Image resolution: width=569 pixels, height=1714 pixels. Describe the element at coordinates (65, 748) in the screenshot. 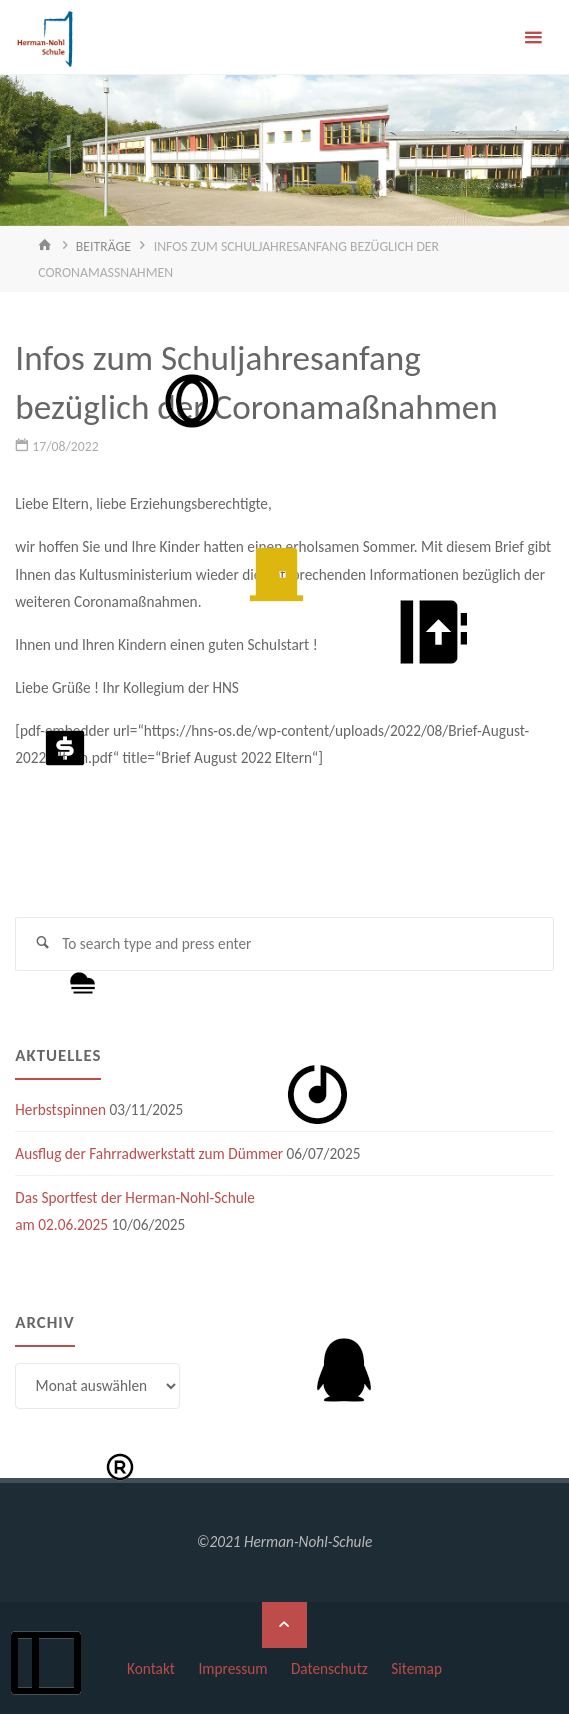

I see `access financial or payment settings` at that location.